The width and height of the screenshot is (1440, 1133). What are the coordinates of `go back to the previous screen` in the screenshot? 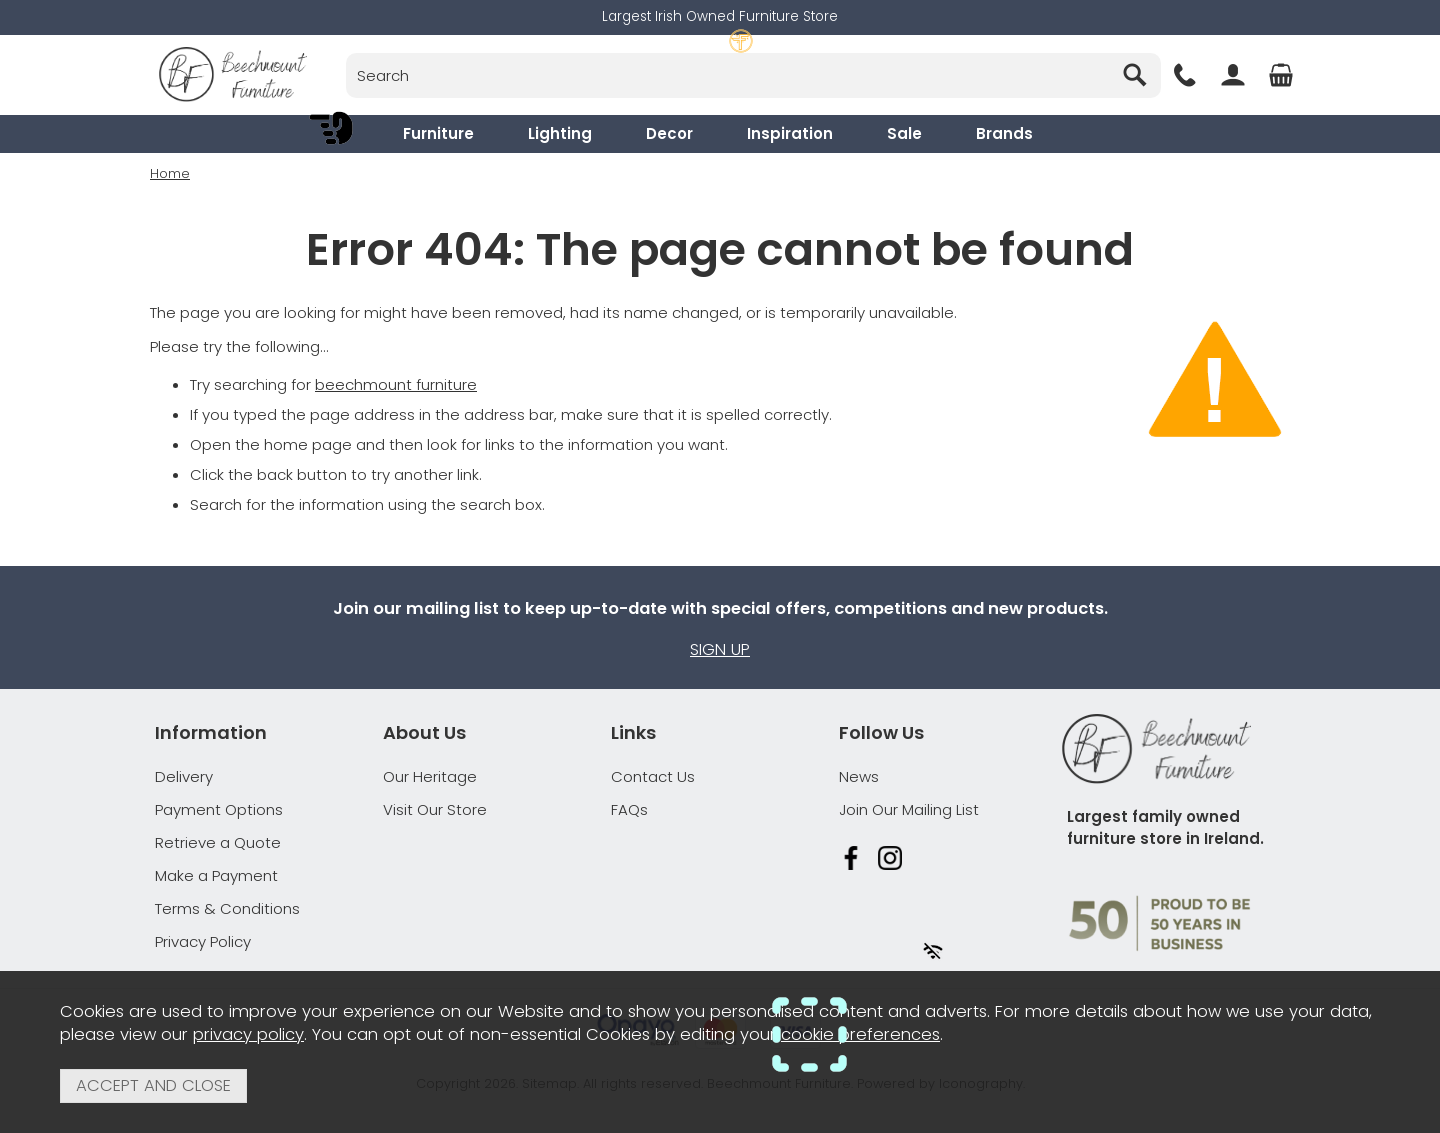 It's located at (331, 128).